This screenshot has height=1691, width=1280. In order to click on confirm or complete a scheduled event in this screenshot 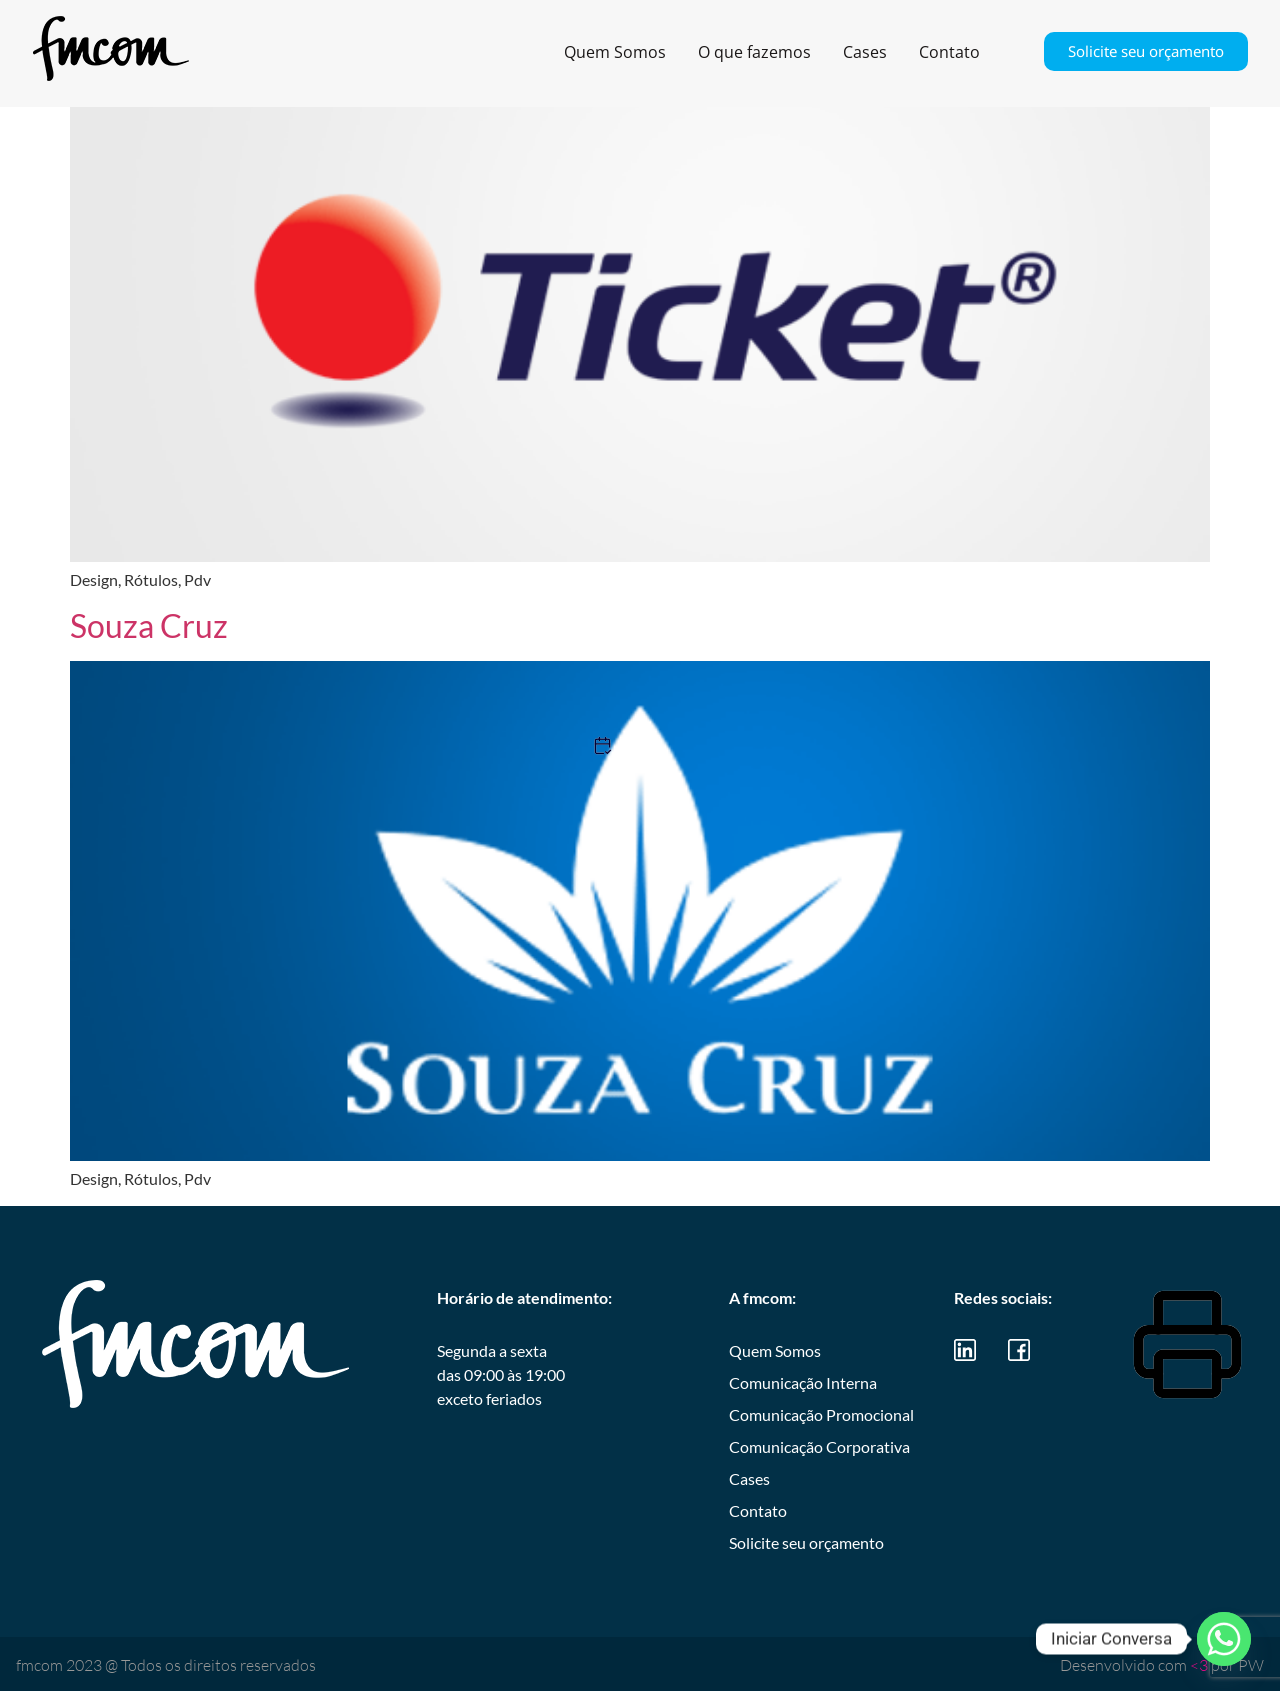, I will do `click(602, 745)`.